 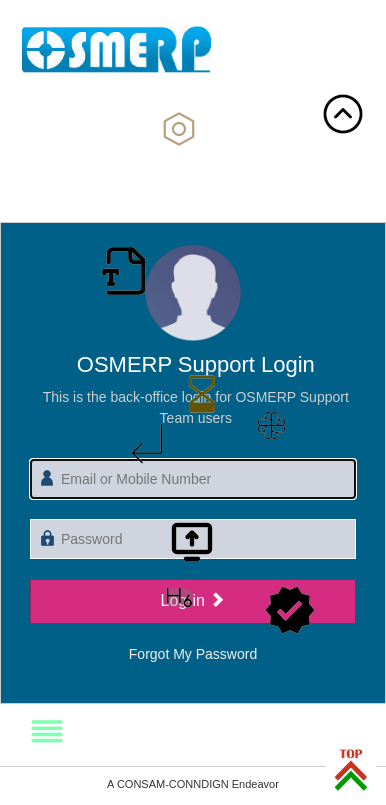 I want to click on scroll to top of page, so click(x=343, y=114).